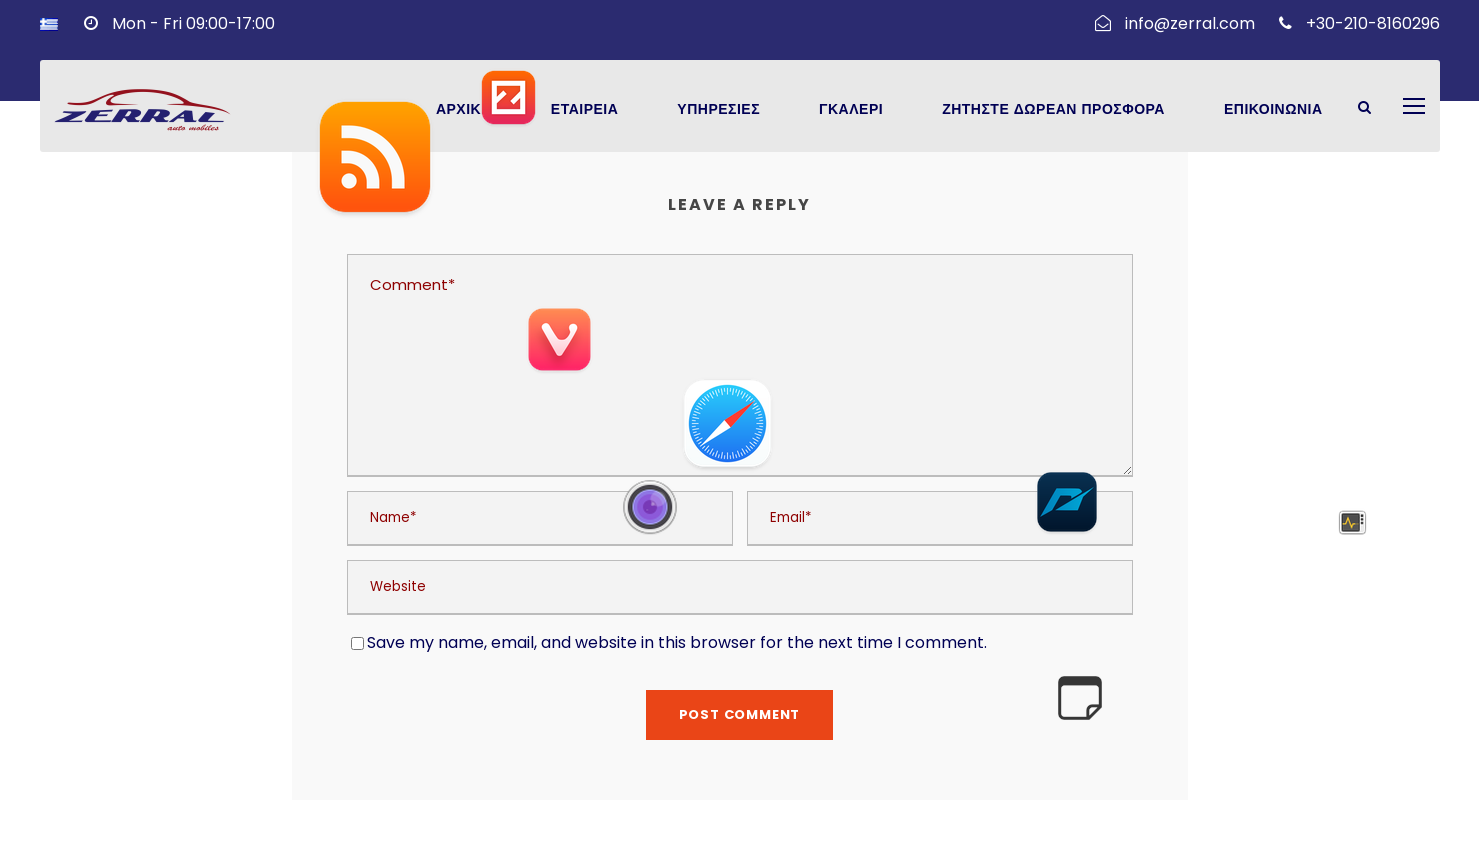 The height and width of the screenshot is (855, 1479). I want to click on open Safari web browser, so click(727, 423).